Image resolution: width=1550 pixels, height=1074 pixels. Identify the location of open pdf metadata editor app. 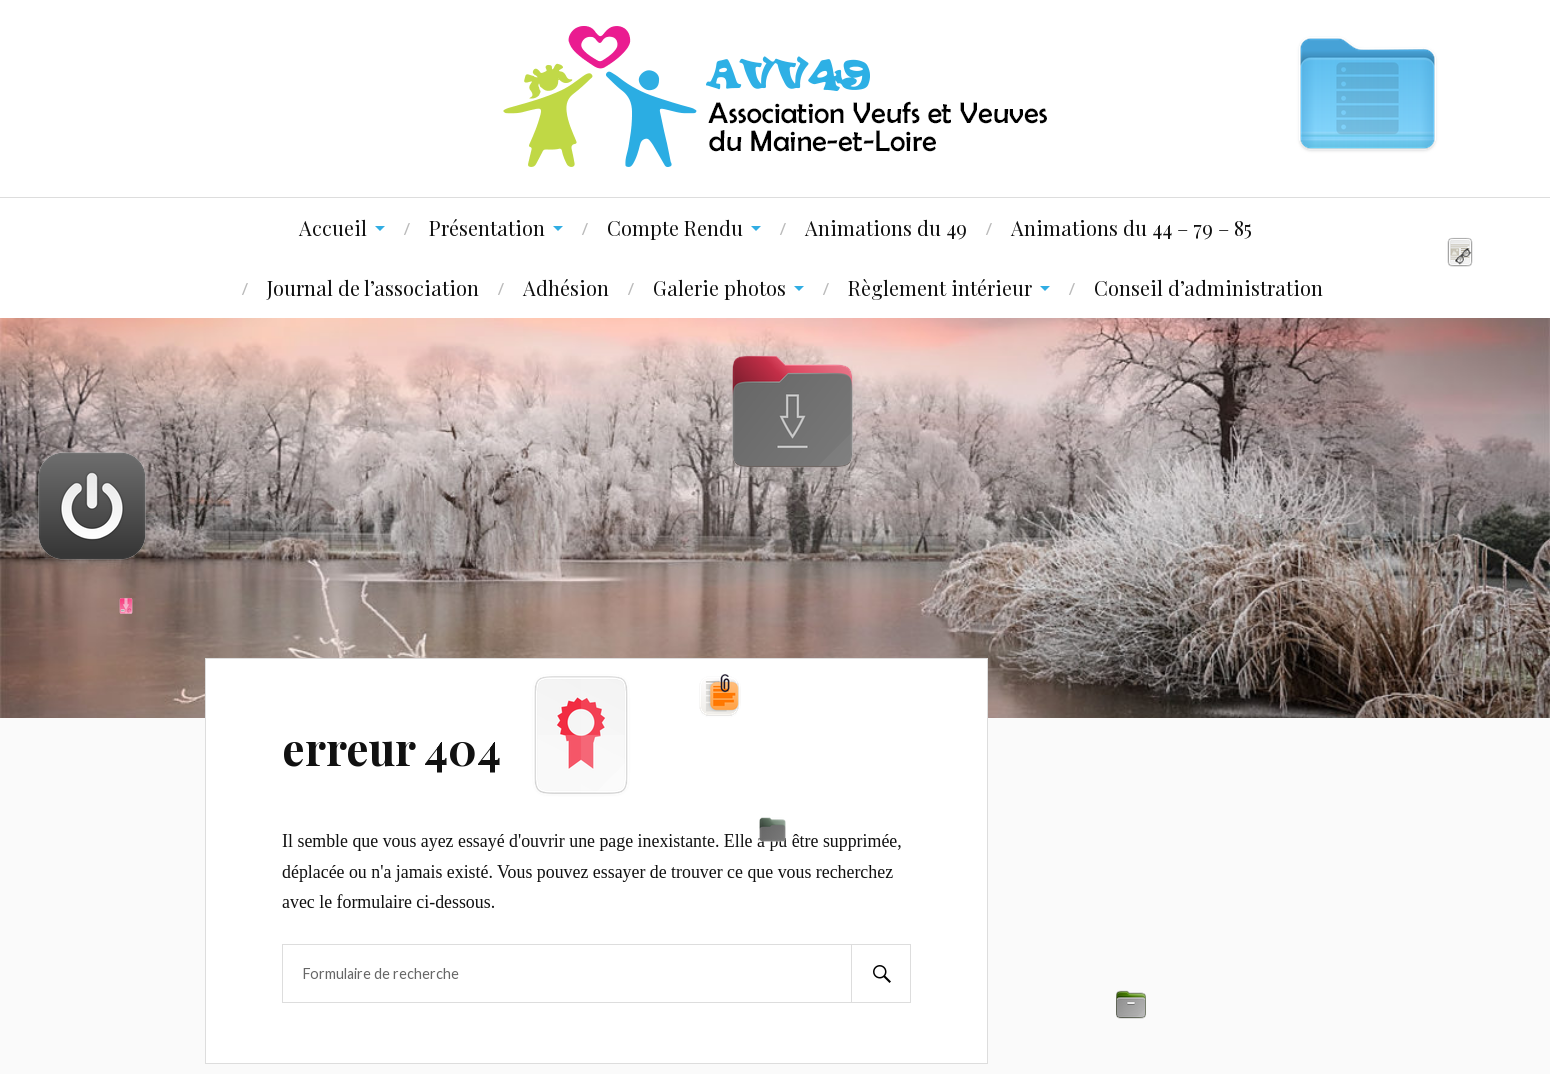
(719, 696).